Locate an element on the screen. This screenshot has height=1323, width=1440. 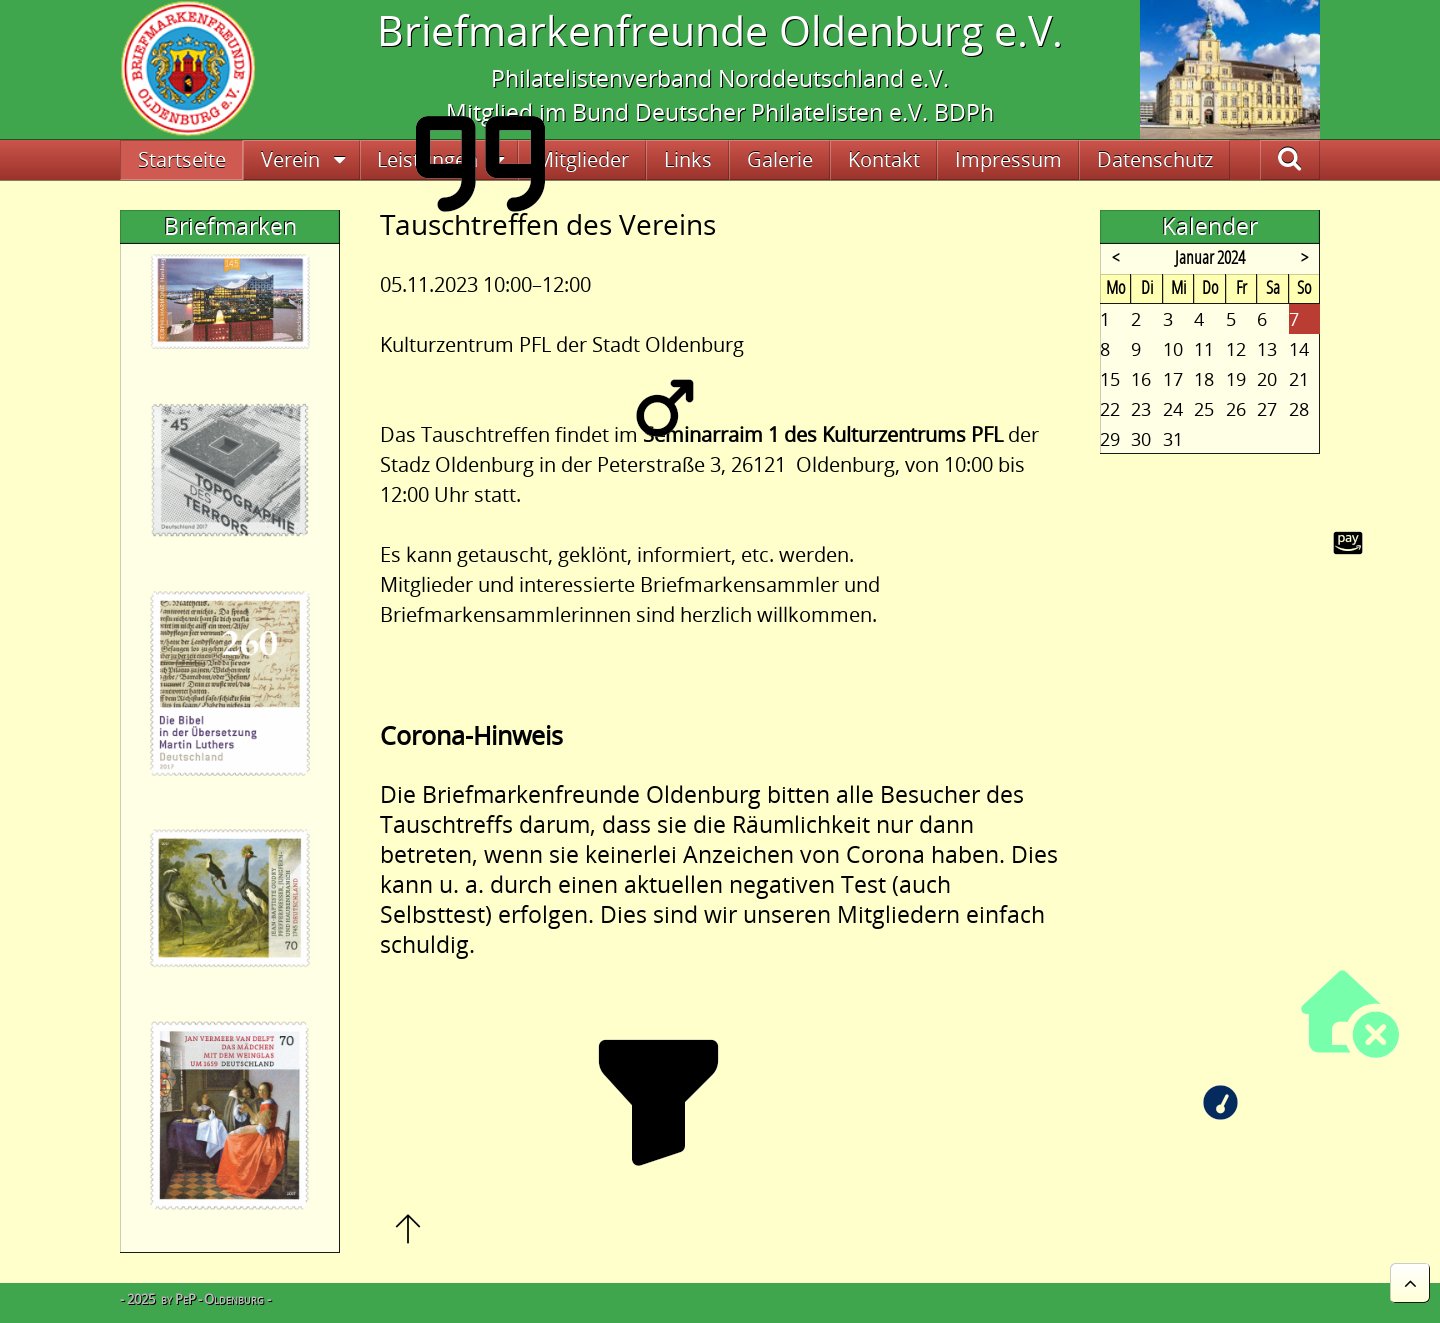
pay with amazon pay at checkout is located at coordinates (1348, 543).